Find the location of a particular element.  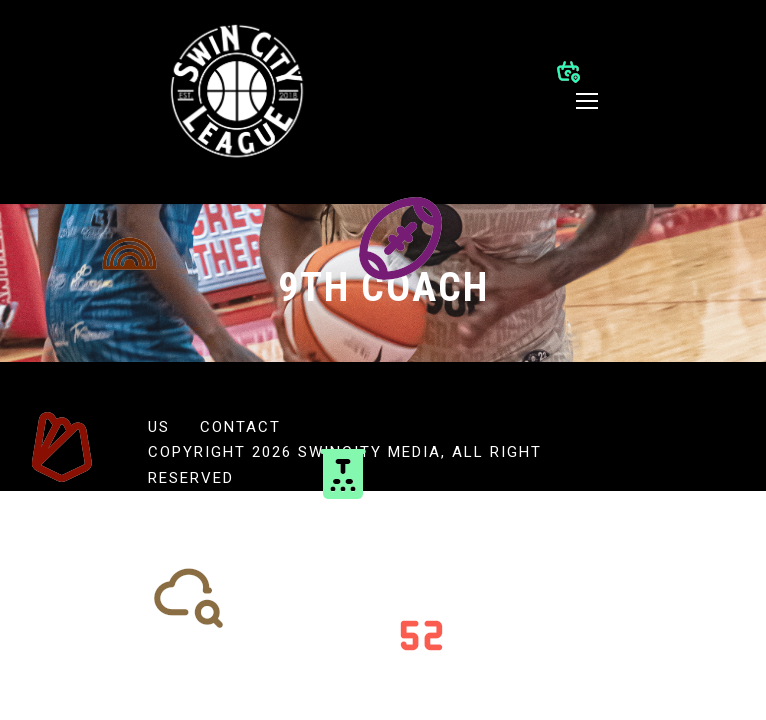

access american football content or scores is located at coordinates (400, 238).